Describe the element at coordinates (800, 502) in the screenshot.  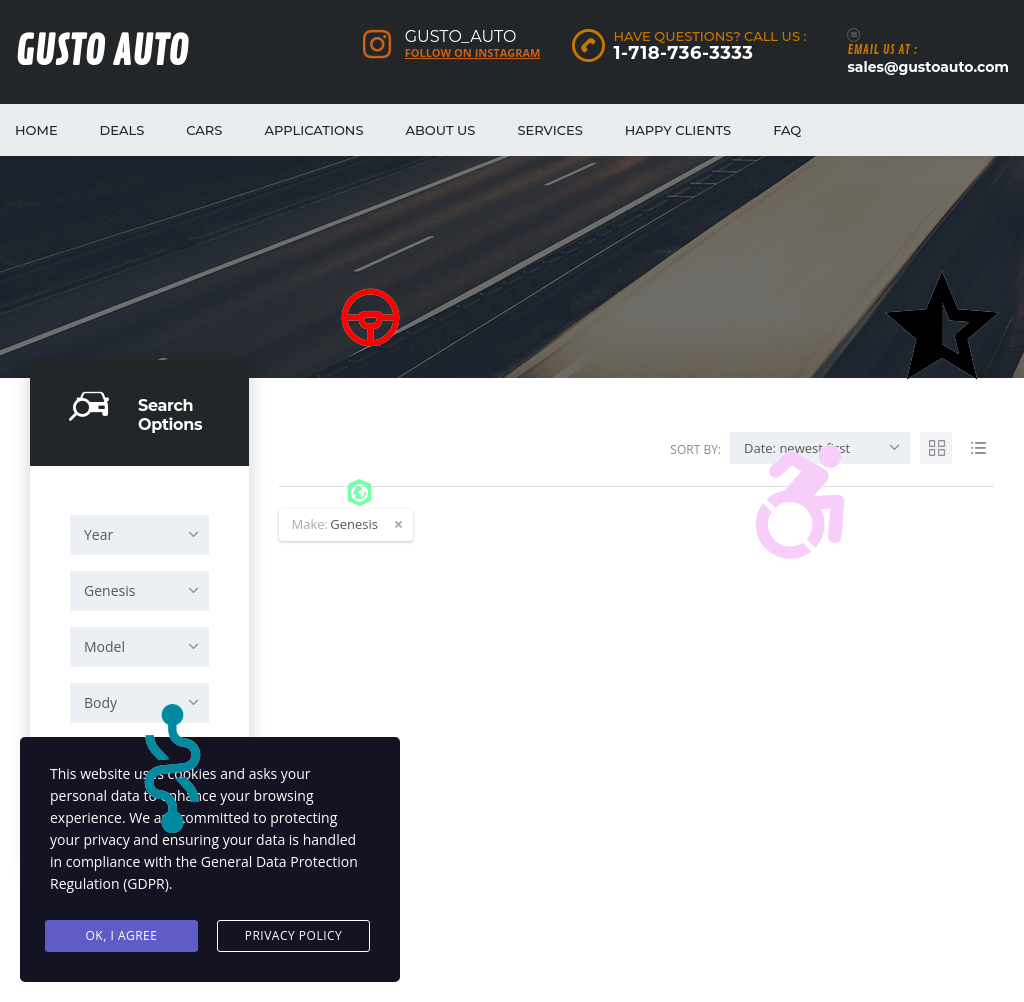
I see `indicates wheelchair accessibility` at that location.